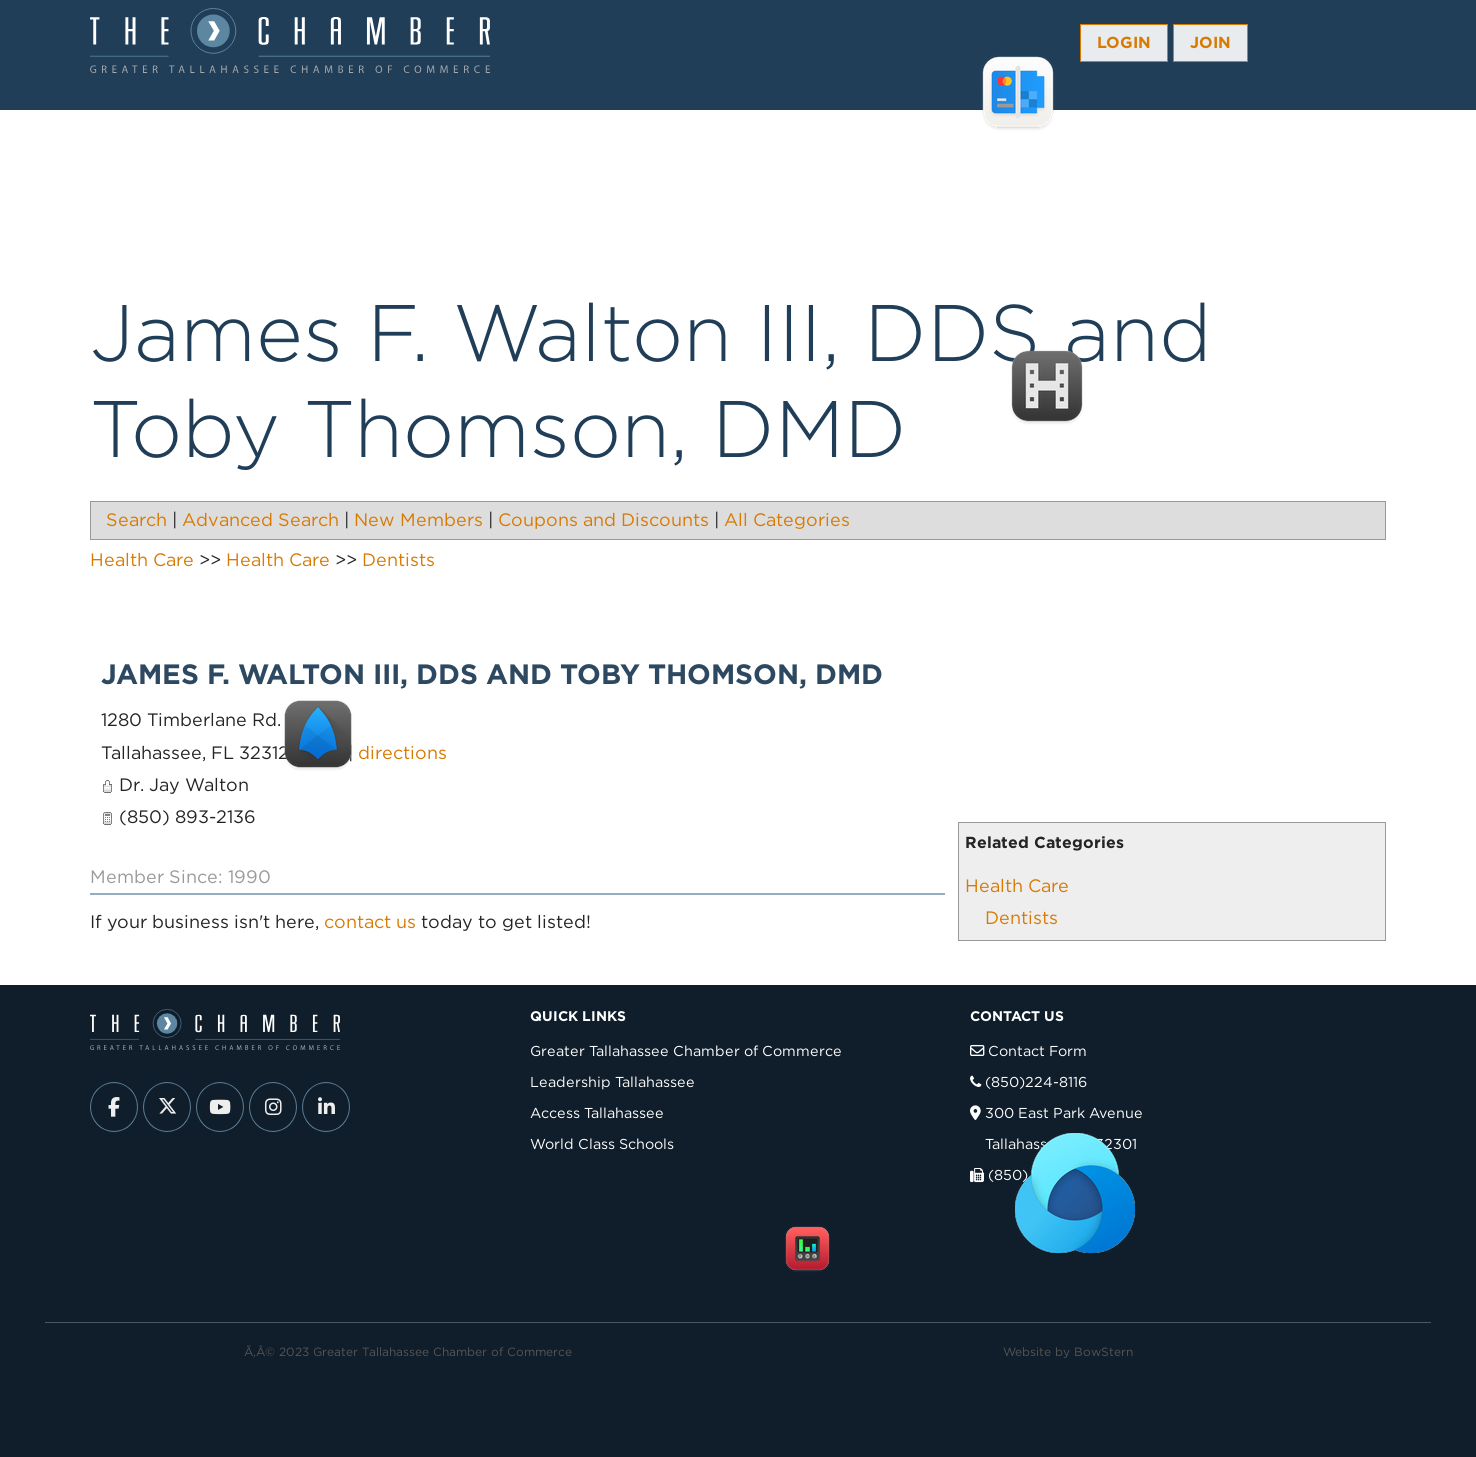 This screenshot has width=1476, height=1457. I want to click on open obfuscate app for redacting sensitive information, so click(1018, 92).